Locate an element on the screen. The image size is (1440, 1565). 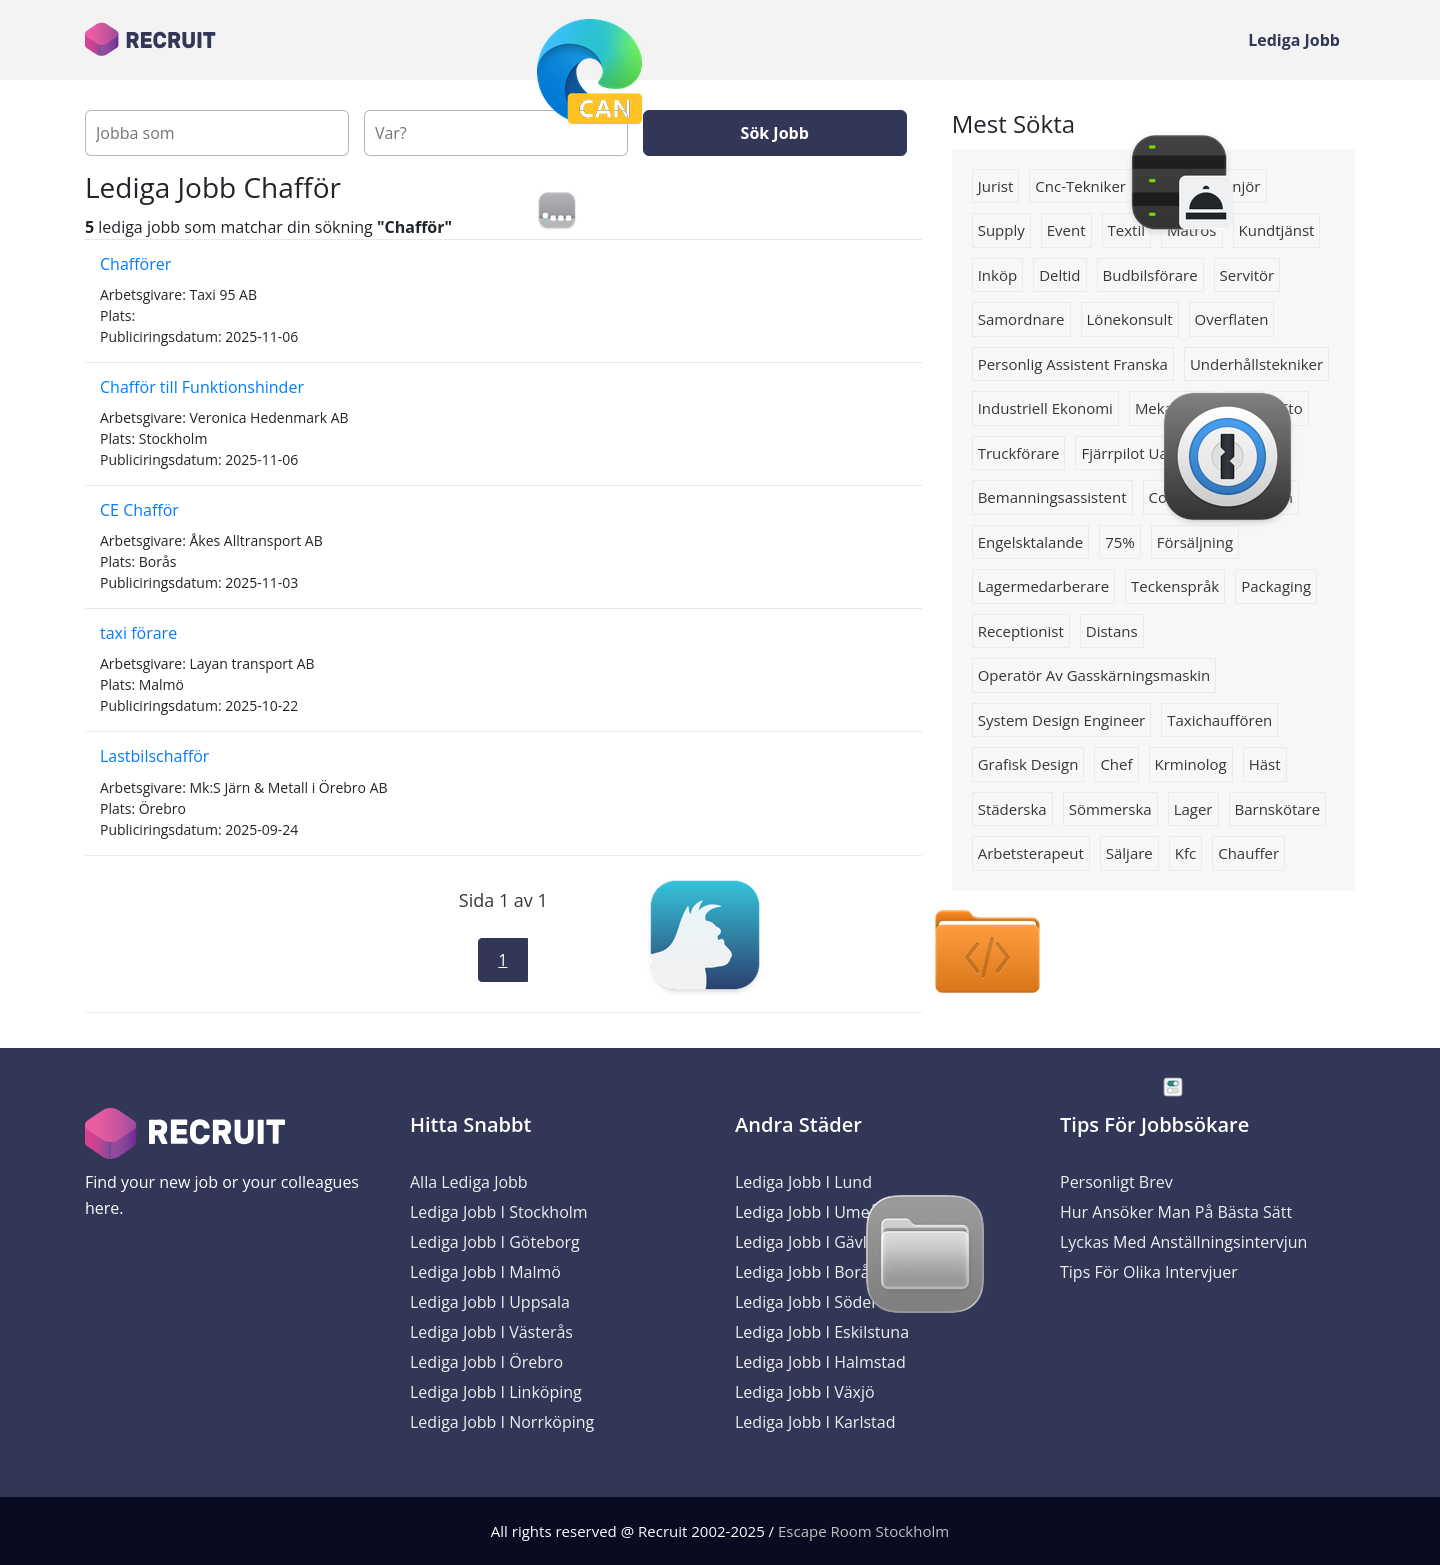
manage cinnamon desktop applets is located at coordinates (557, 211).